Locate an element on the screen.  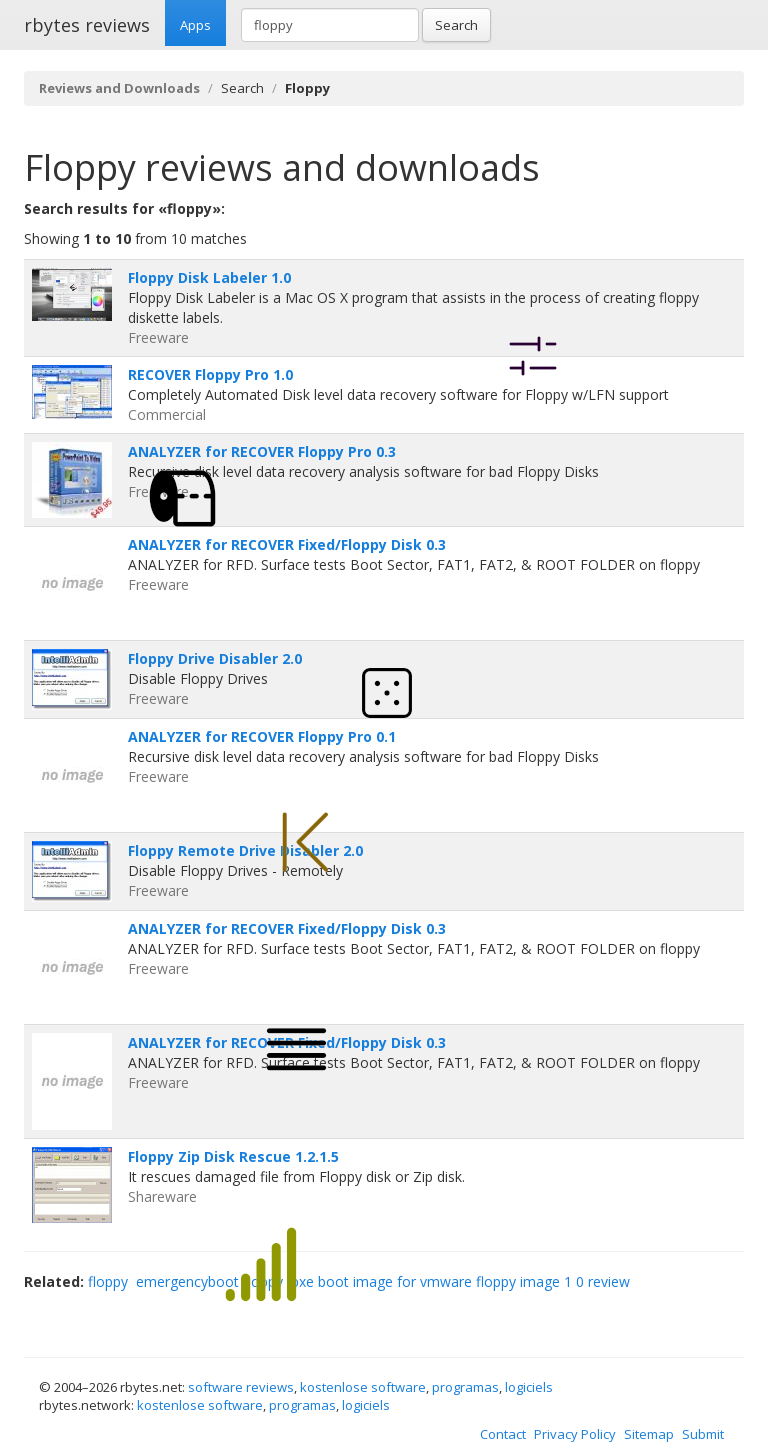
bathroom or restroom location indicator is located at coordinates (182, 498).